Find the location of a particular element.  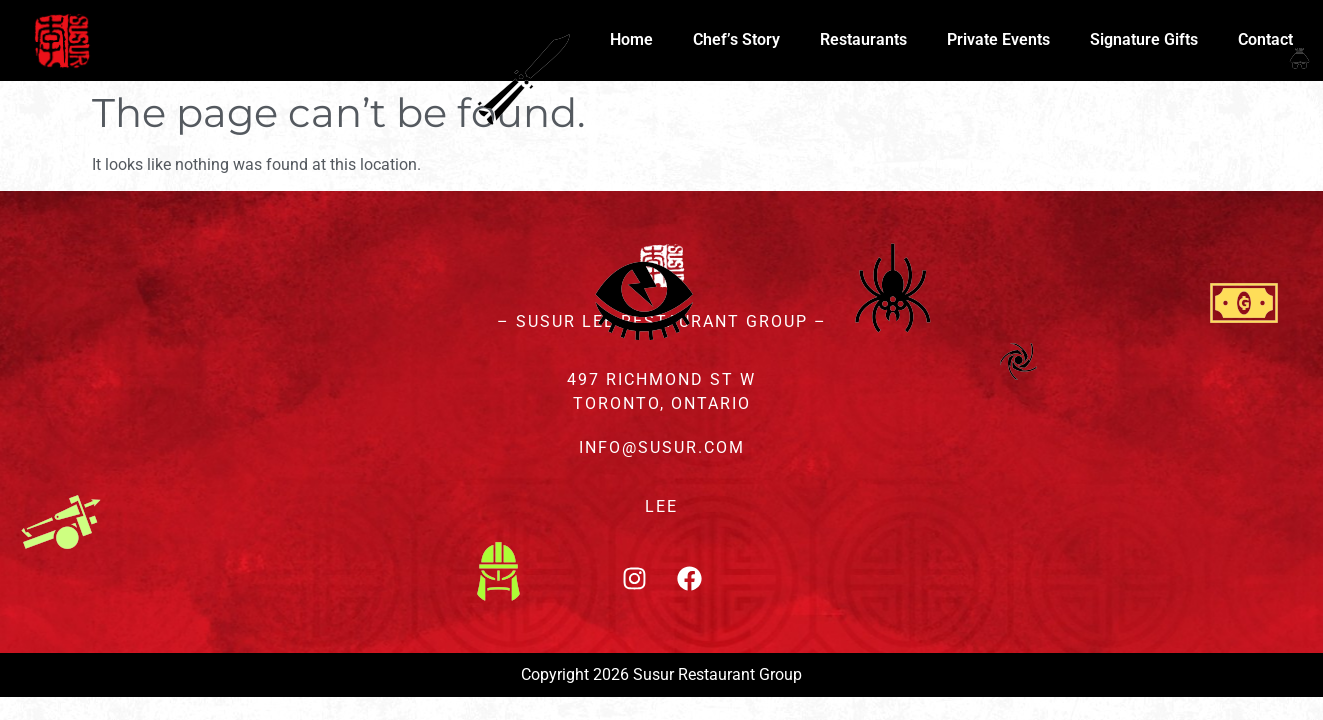

view your wallet or balance is located at coordinates (1244, 303).